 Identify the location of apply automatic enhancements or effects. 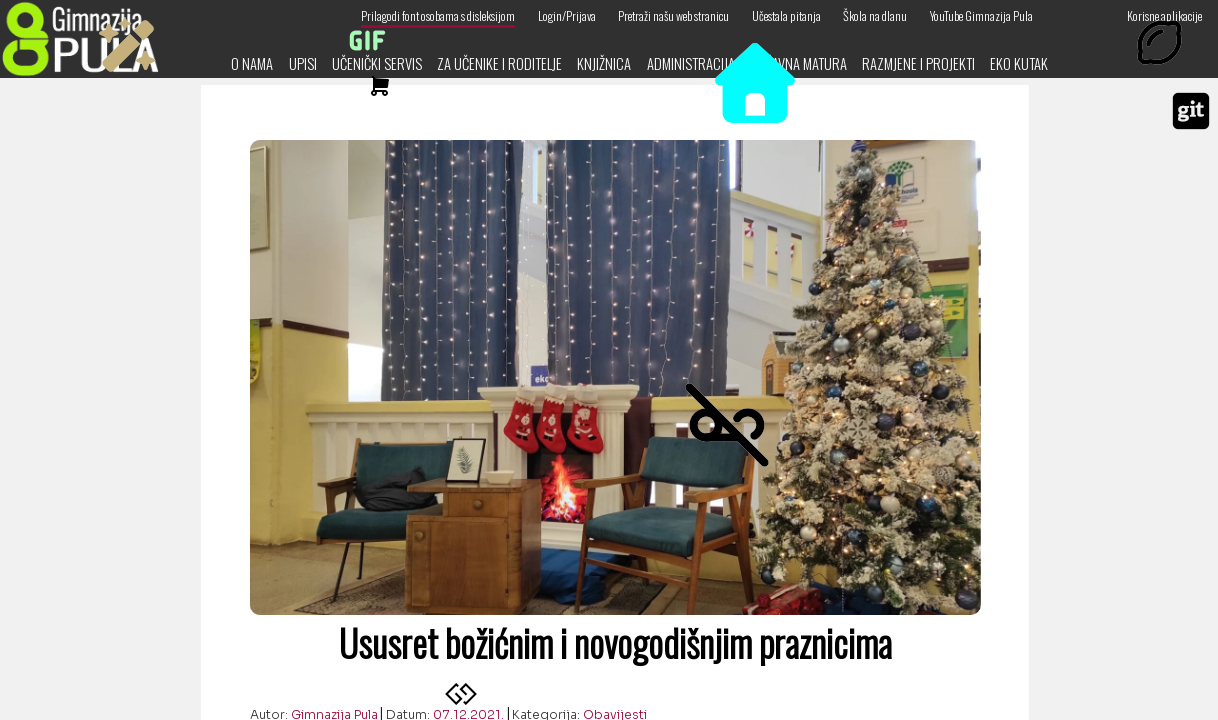
(128, 46).